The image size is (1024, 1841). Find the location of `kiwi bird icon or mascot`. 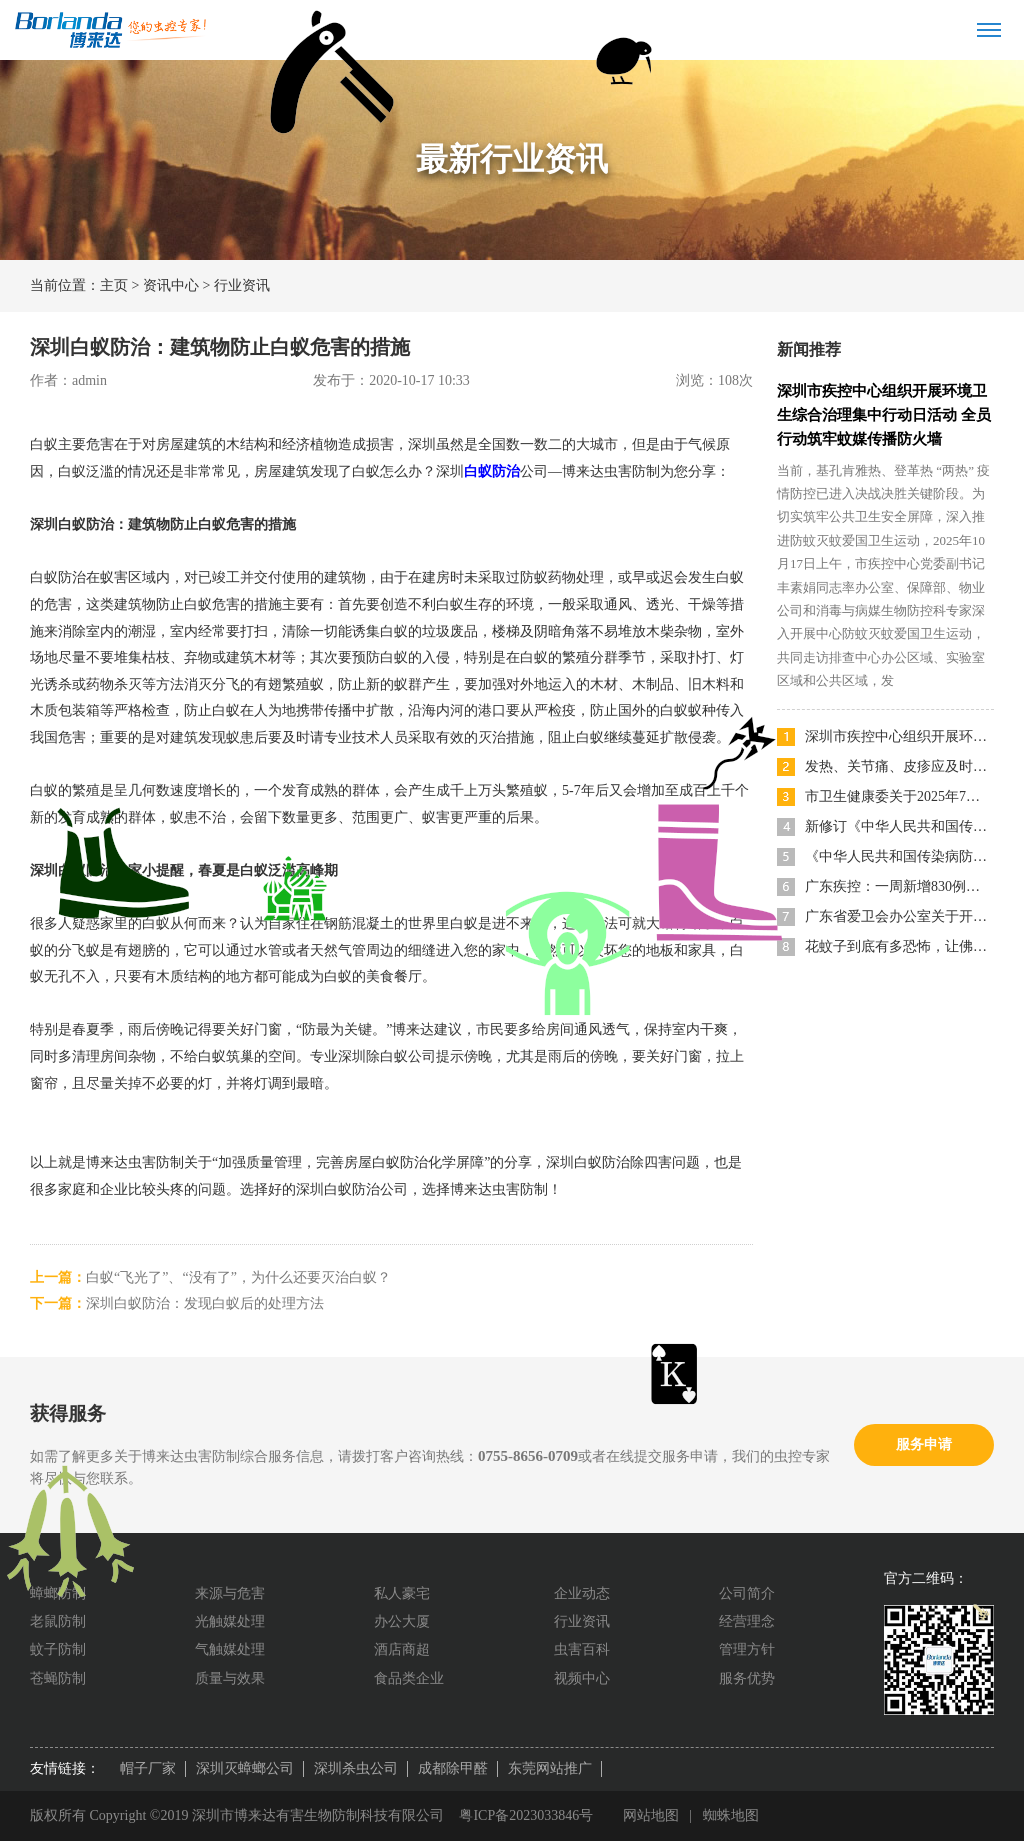

kiwi bird icon or mascot is located at coordinates (624, 59).